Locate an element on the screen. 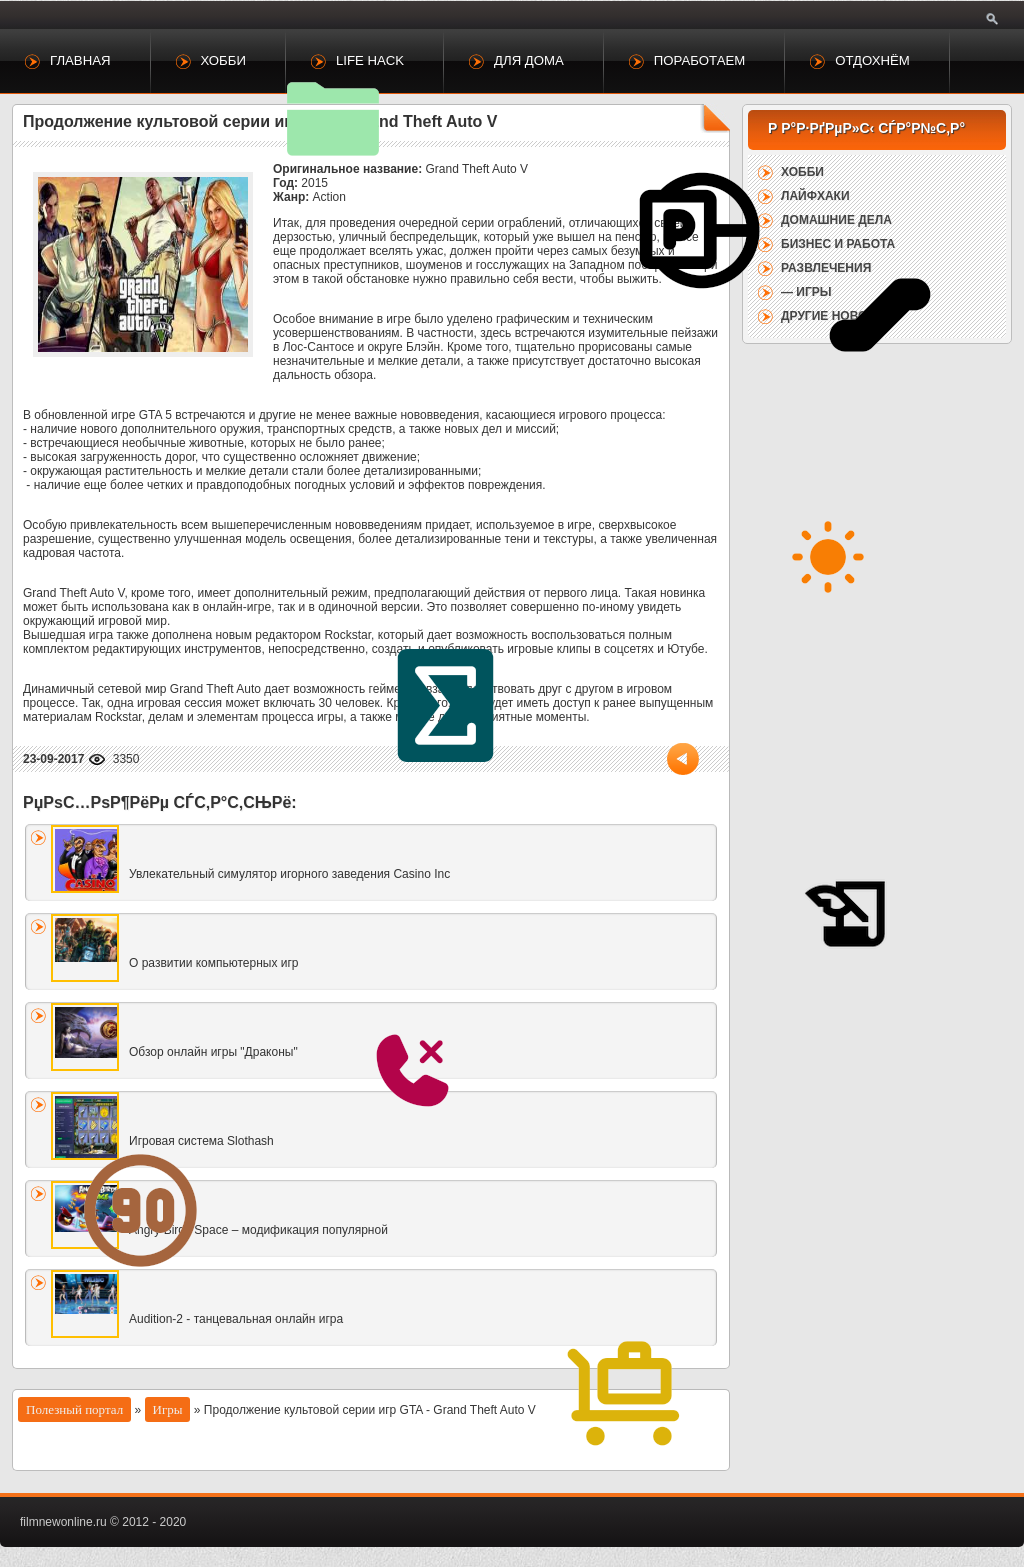 Image resolution: width=1024 pixels, height=1567 pixels. indicates escalator access nearby is located at coordinates (880, 315).